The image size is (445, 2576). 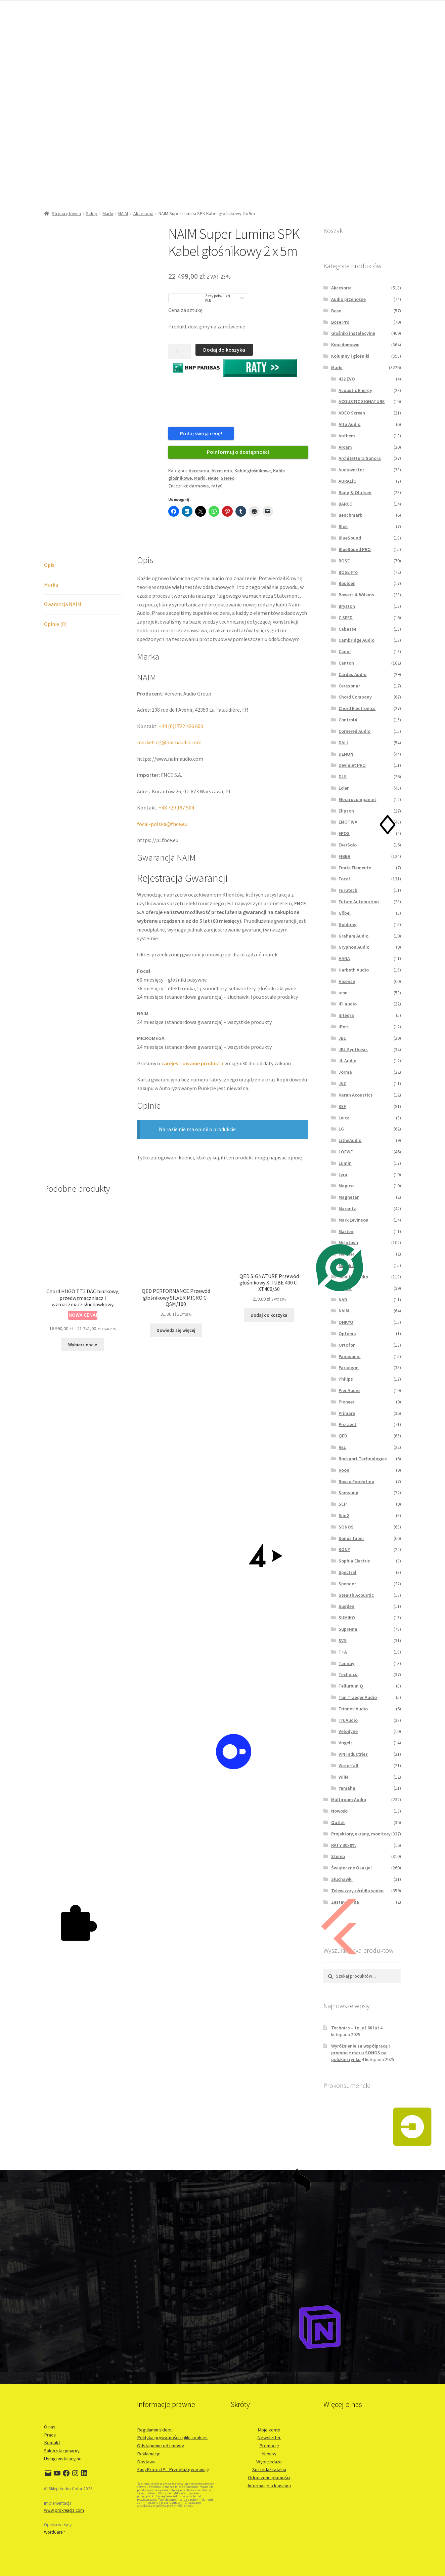 What do you see at coordinates (320, 2327) in the screenshot?
I see `open Notion app` at bounding box center [320, 2327].